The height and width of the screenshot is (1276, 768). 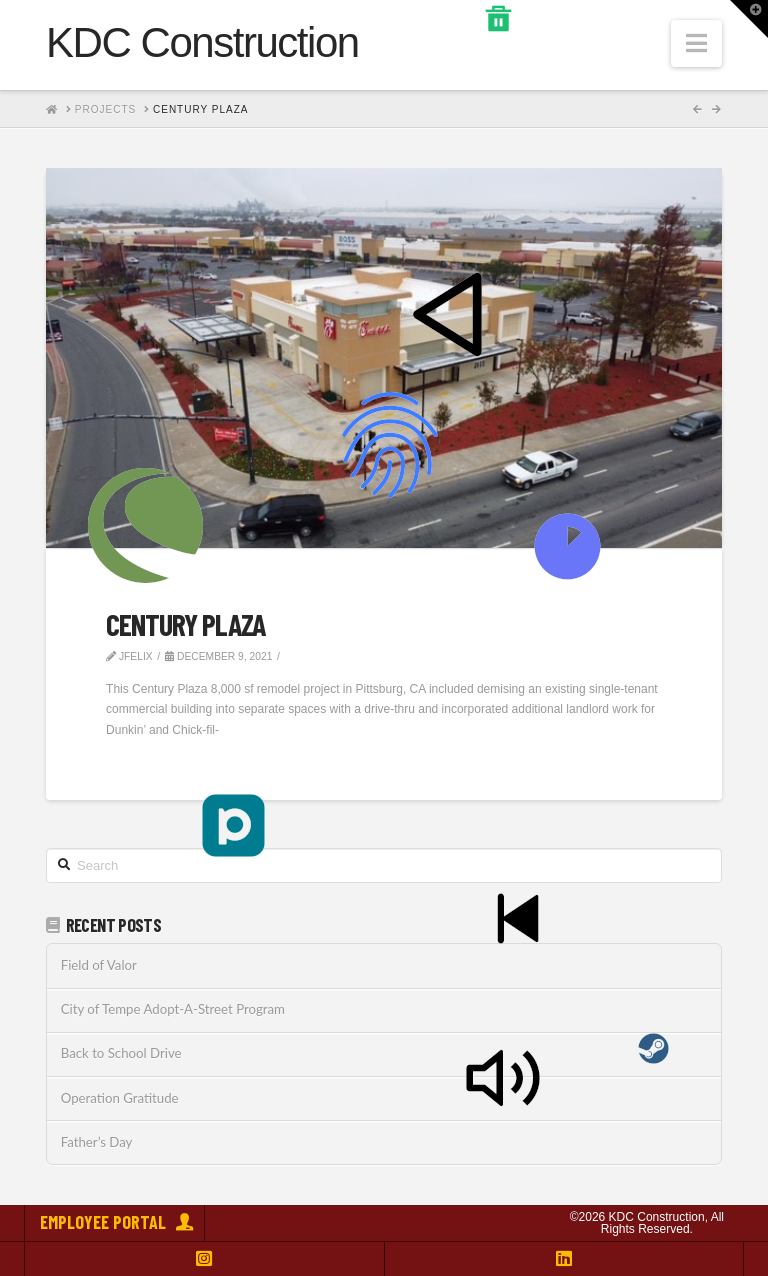 What do you see at coordinates (503, 1078) in the screenshot?
I see `increase audio volume` at bounding box center [503, 1078].